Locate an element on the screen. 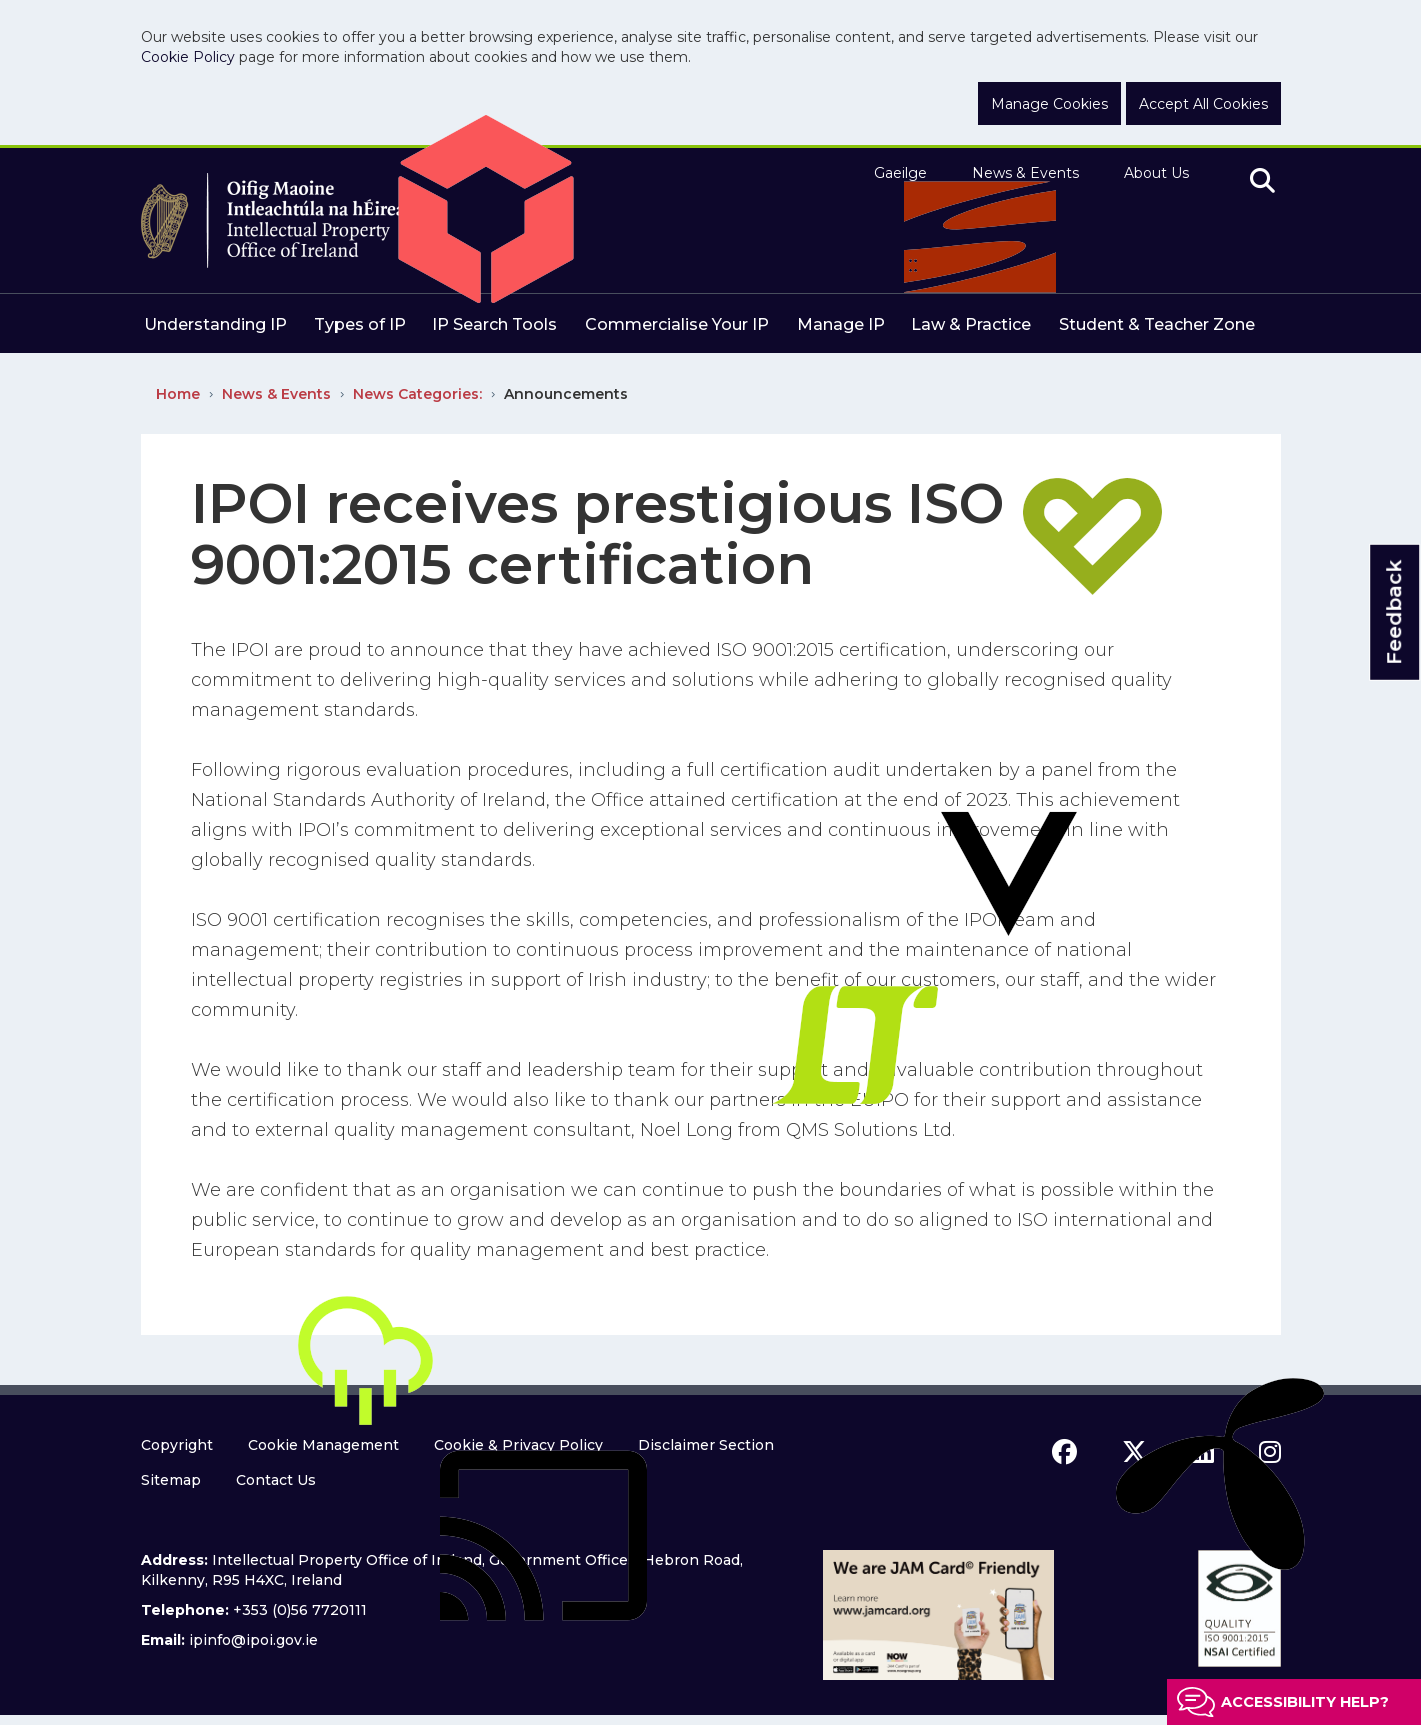  vitess database clustering platform logo is located at coordinates (1009, 874).